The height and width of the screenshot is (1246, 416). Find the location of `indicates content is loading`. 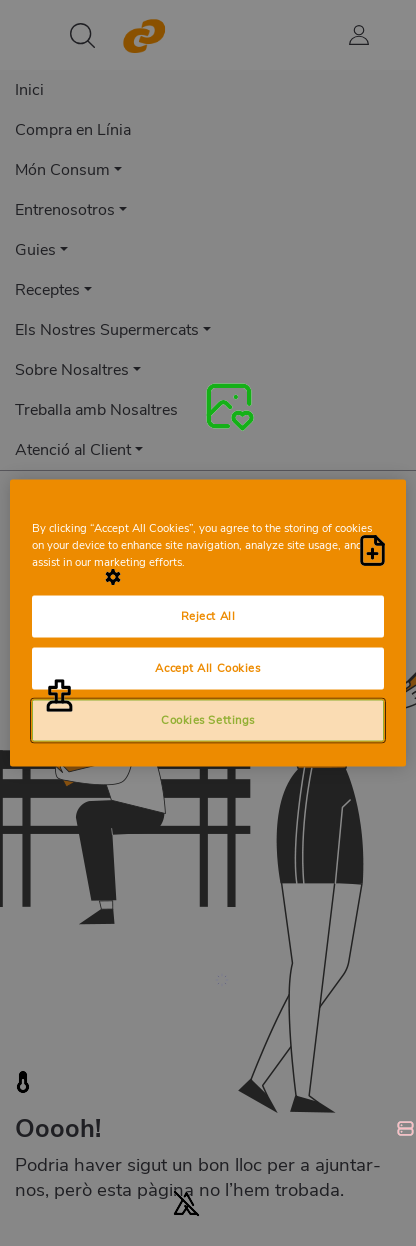

indicates content is loading is located at coordinates (222, 980).